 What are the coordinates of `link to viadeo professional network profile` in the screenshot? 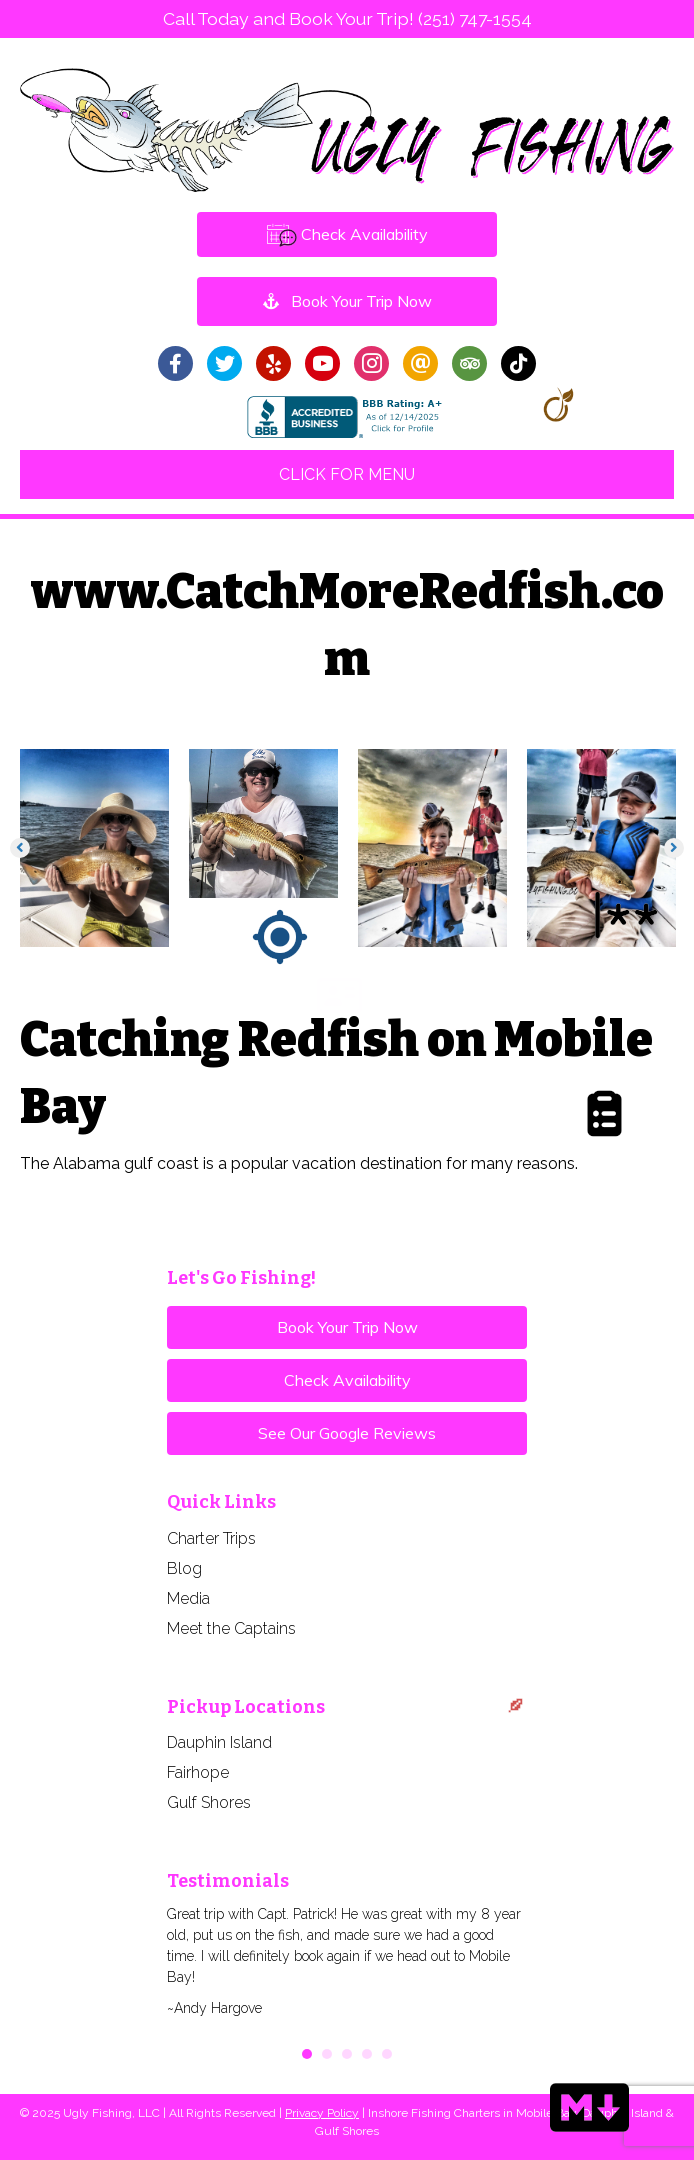 It's located at (558, 404).